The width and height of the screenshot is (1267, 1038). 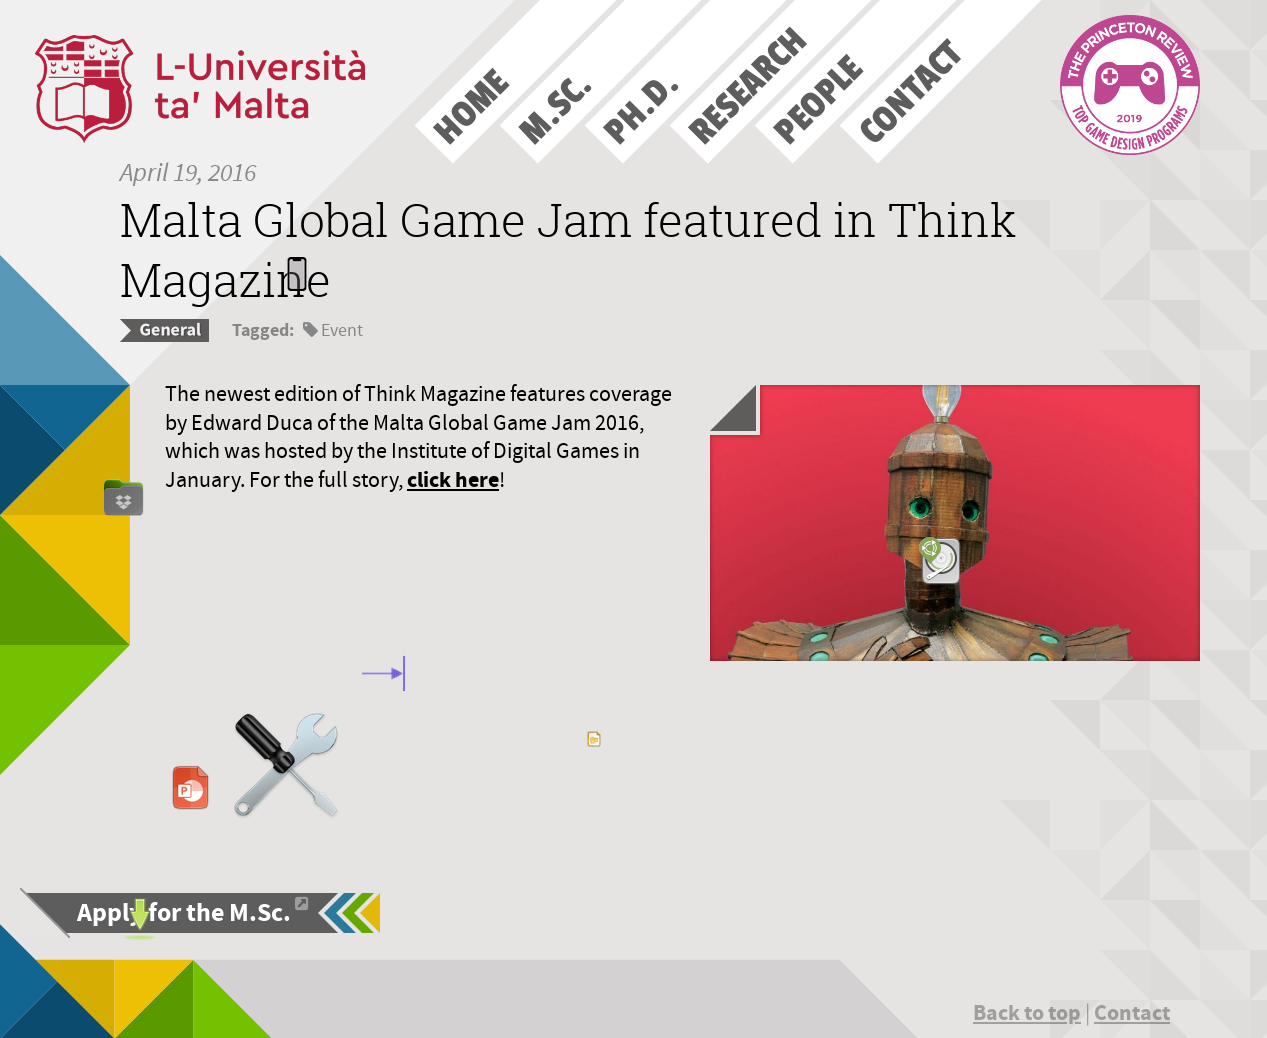 What do you see at coordinates (123, 497) in the screenshot?
I see `open dropbox synced folder` at bounding box center [123, 497].